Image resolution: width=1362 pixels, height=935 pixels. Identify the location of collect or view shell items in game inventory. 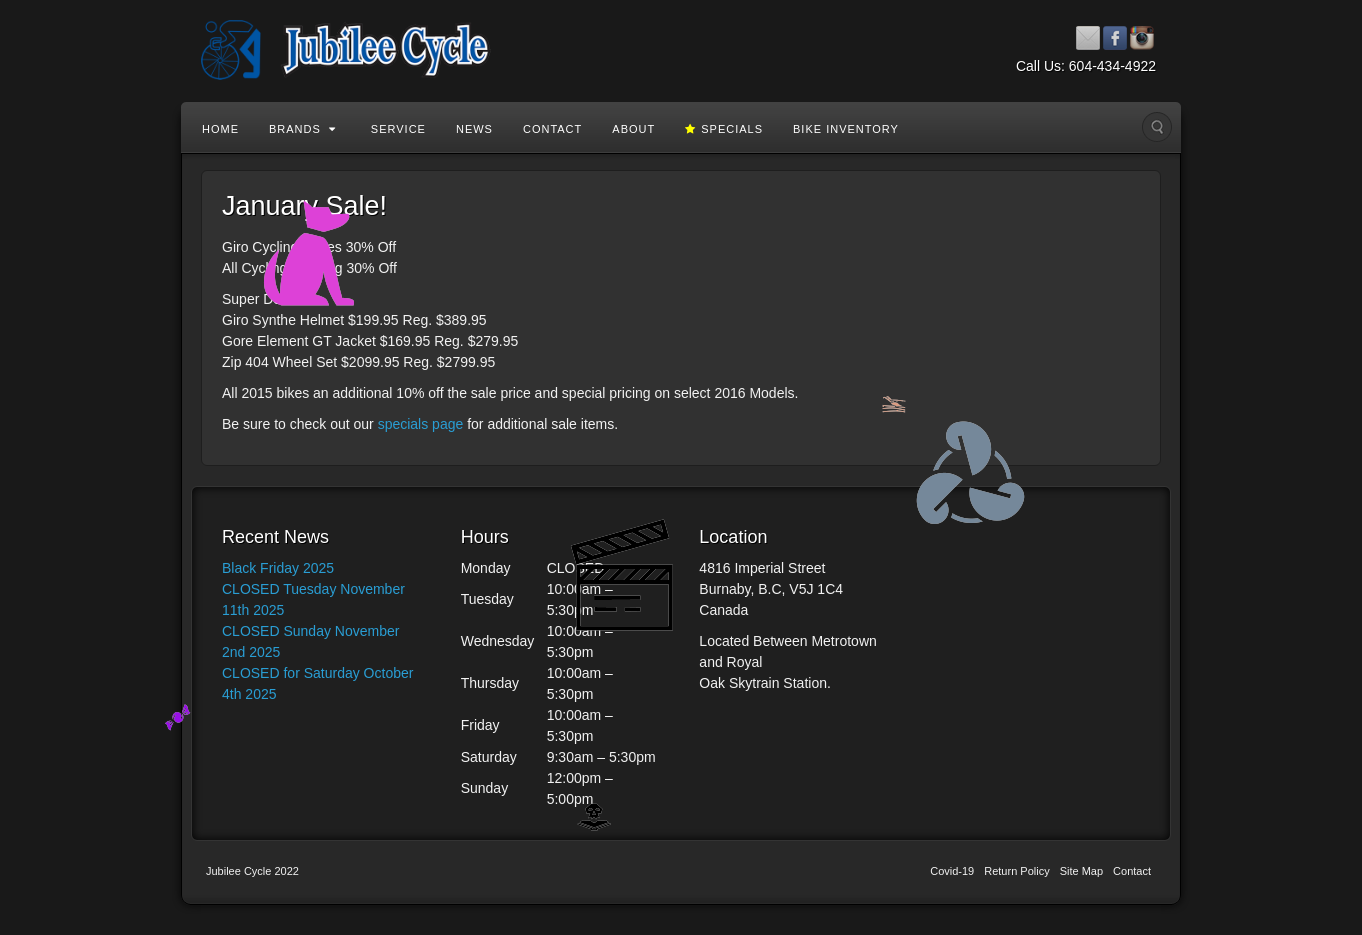
(970, 475).